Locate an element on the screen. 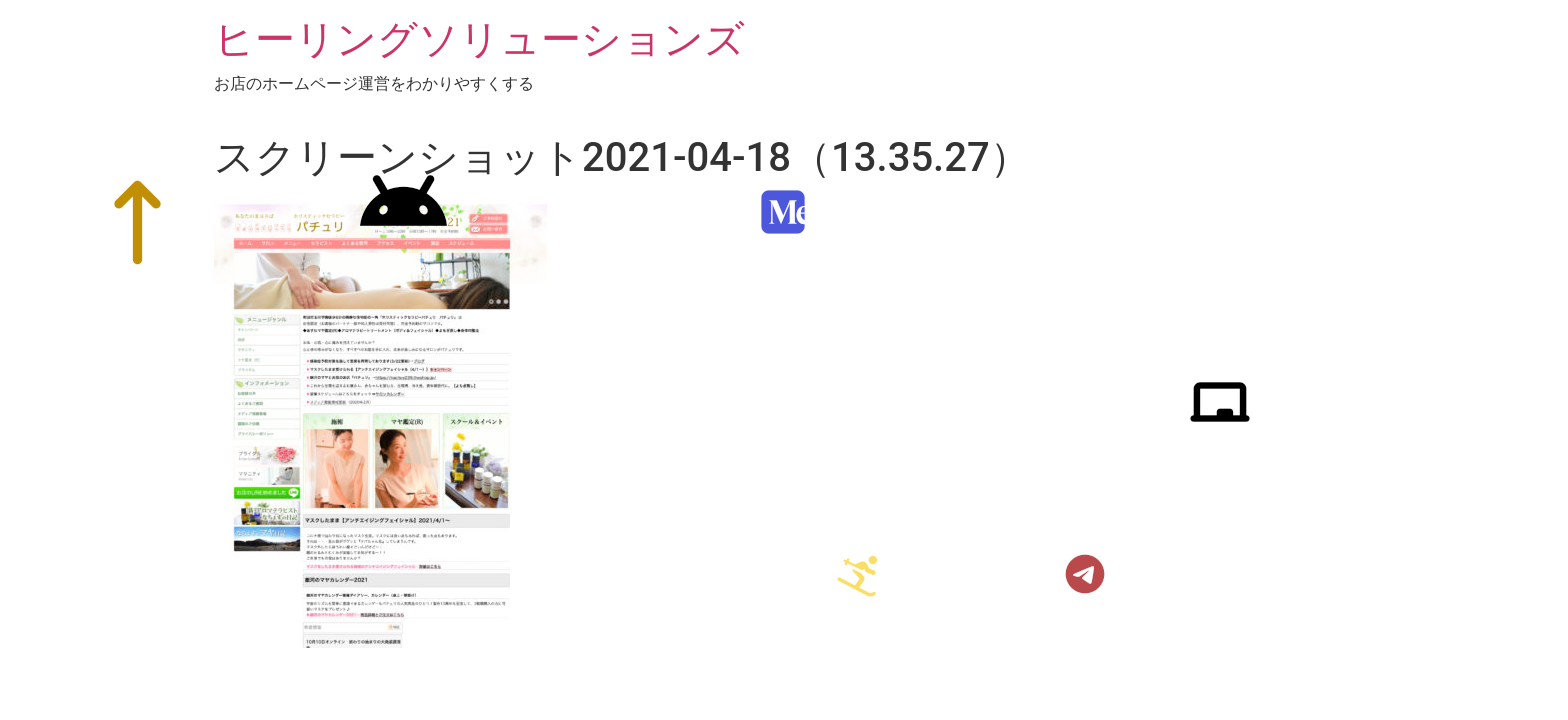  open Telegram messaging app is located at coordinates (1085, 574).